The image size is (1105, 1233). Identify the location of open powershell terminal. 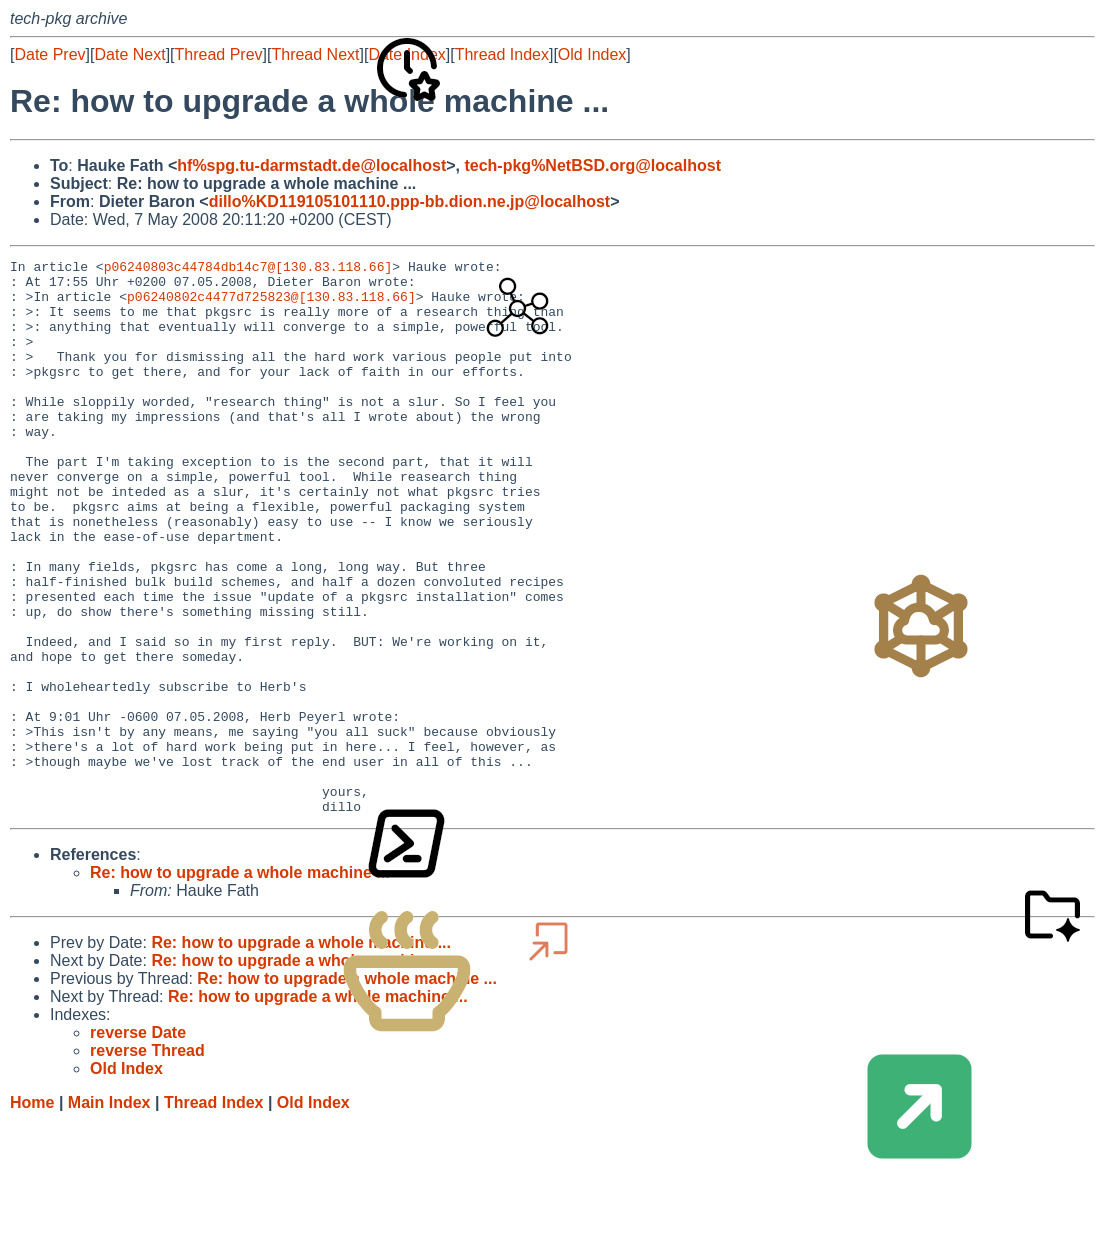
(406, 843).